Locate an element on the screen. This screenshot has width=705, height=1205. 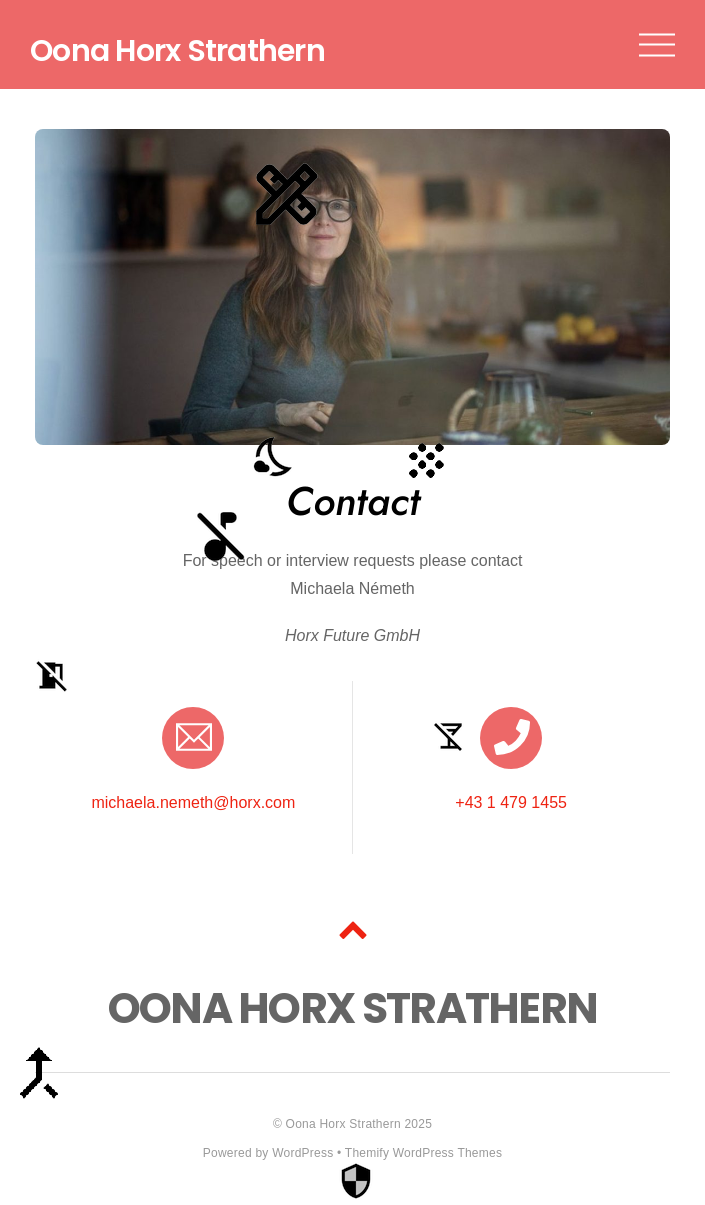
access design tools and services is located at coordinates (286, 194).